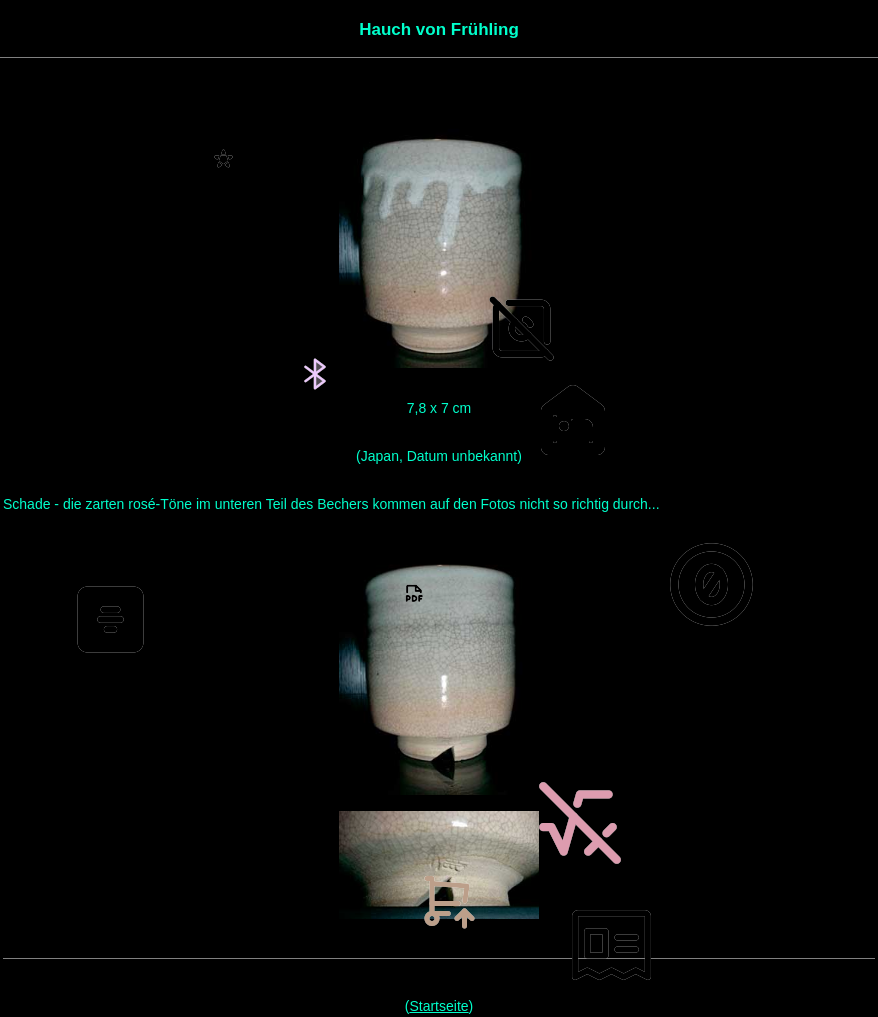  What do you see at coordinates (223, 159) in the screenshot?
I see `indicates occult or mystical category` at bounding box center [223, 159].